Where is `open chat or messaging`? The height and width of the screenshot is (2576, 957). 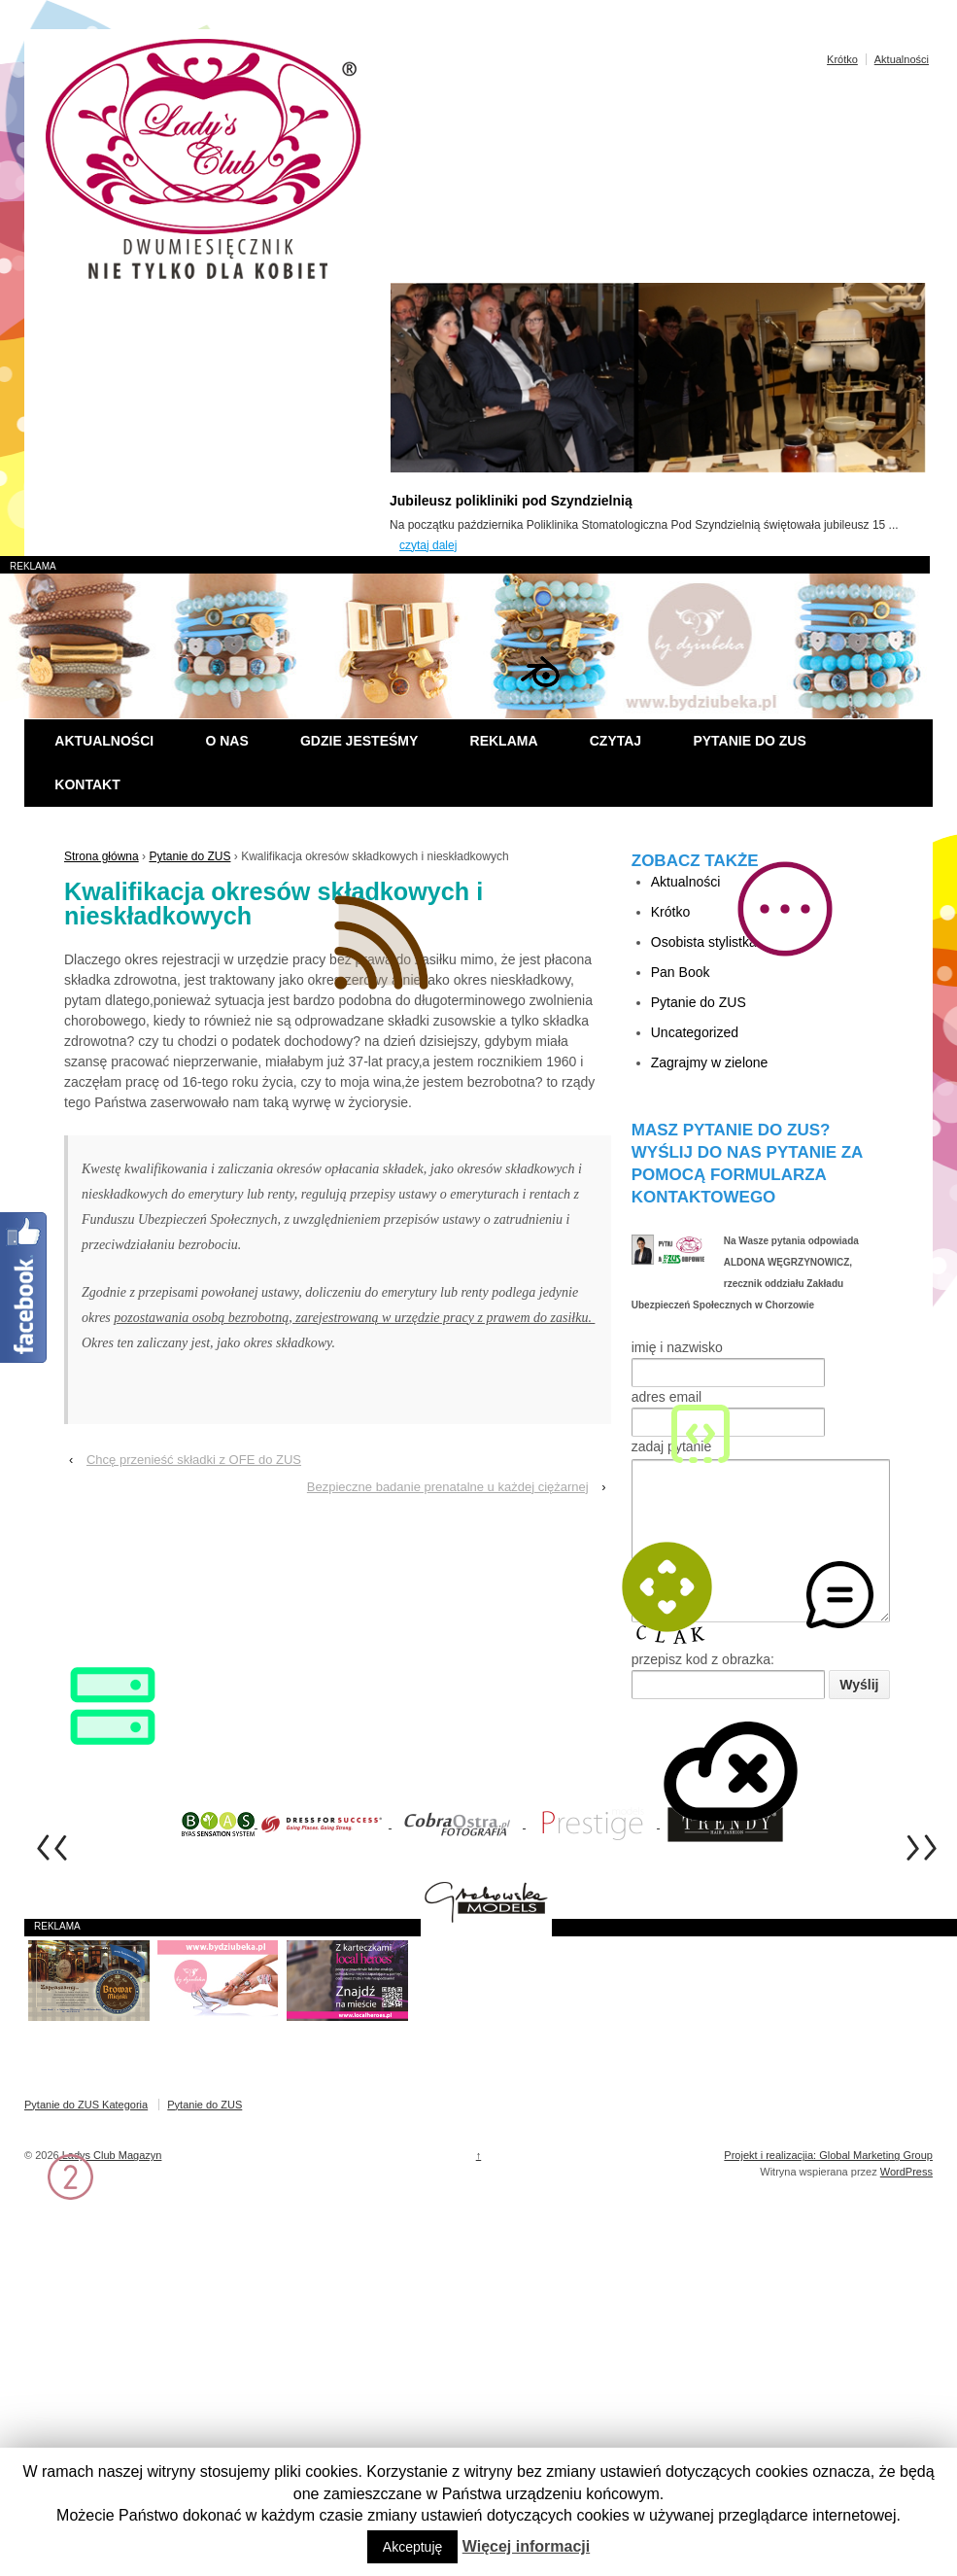
open chat or messaging is located at coordinates (839, 1594).